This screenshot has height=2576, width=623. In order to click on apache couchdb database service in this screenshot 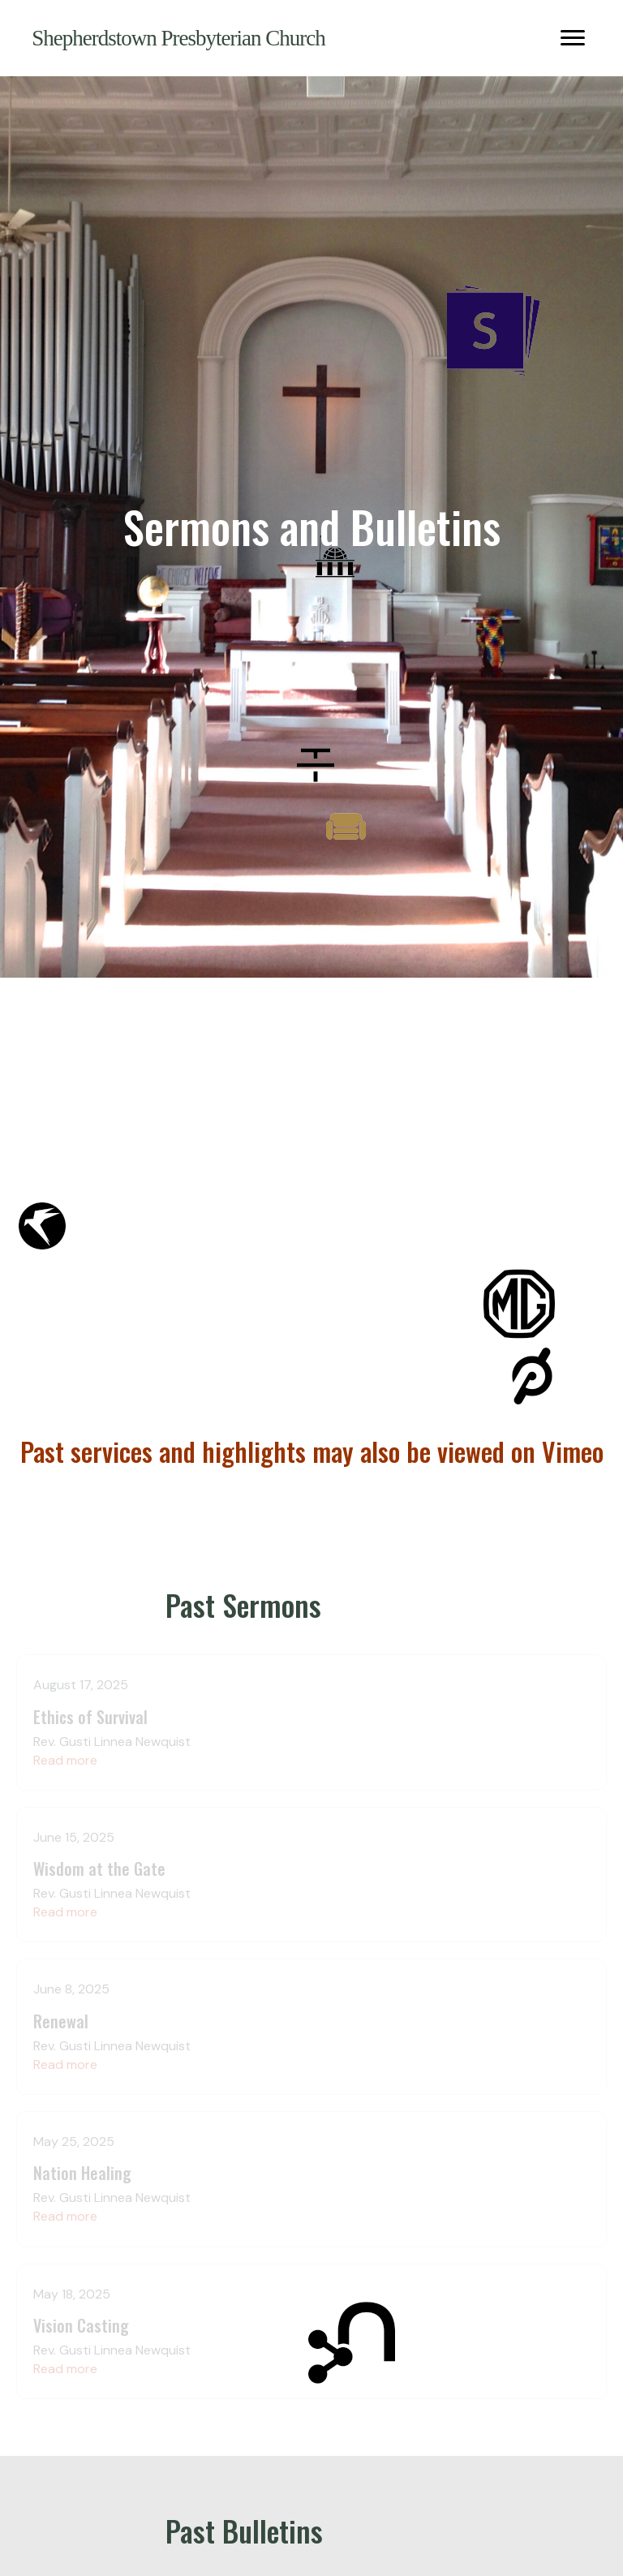, I will do `click(346, 826)`.